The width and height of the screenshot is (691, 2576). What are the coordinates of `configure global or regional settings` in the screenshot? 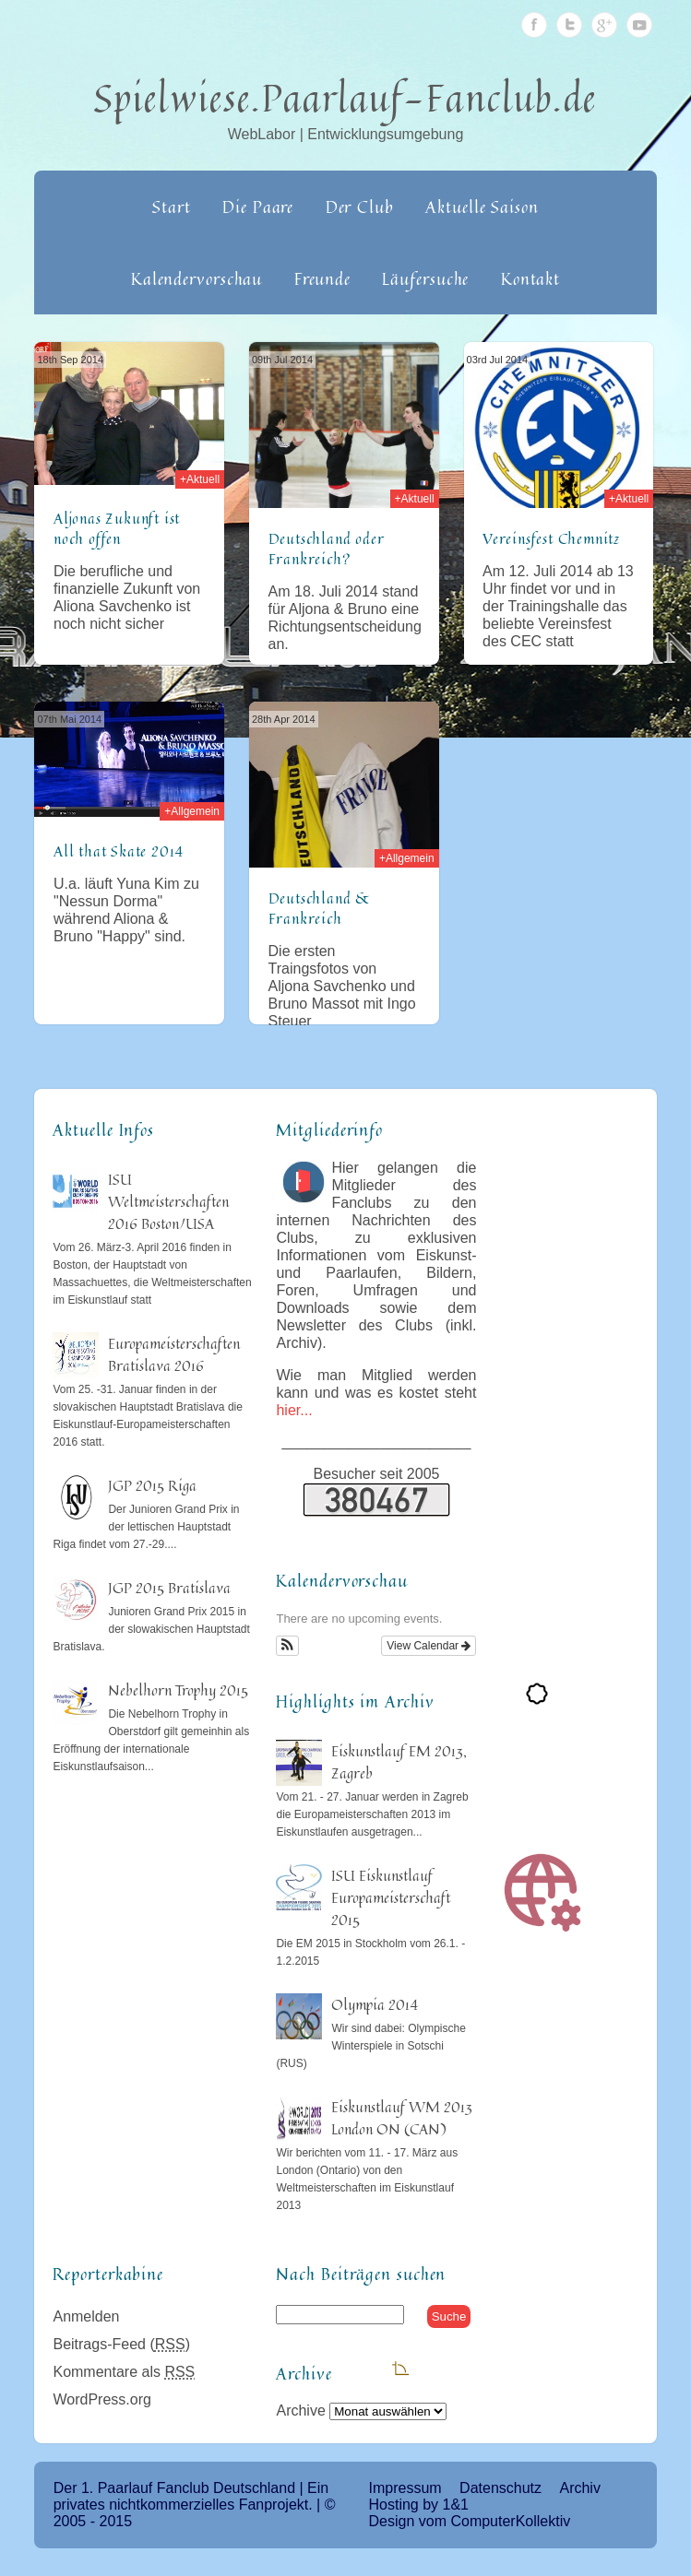 It's located at (541, 1890).